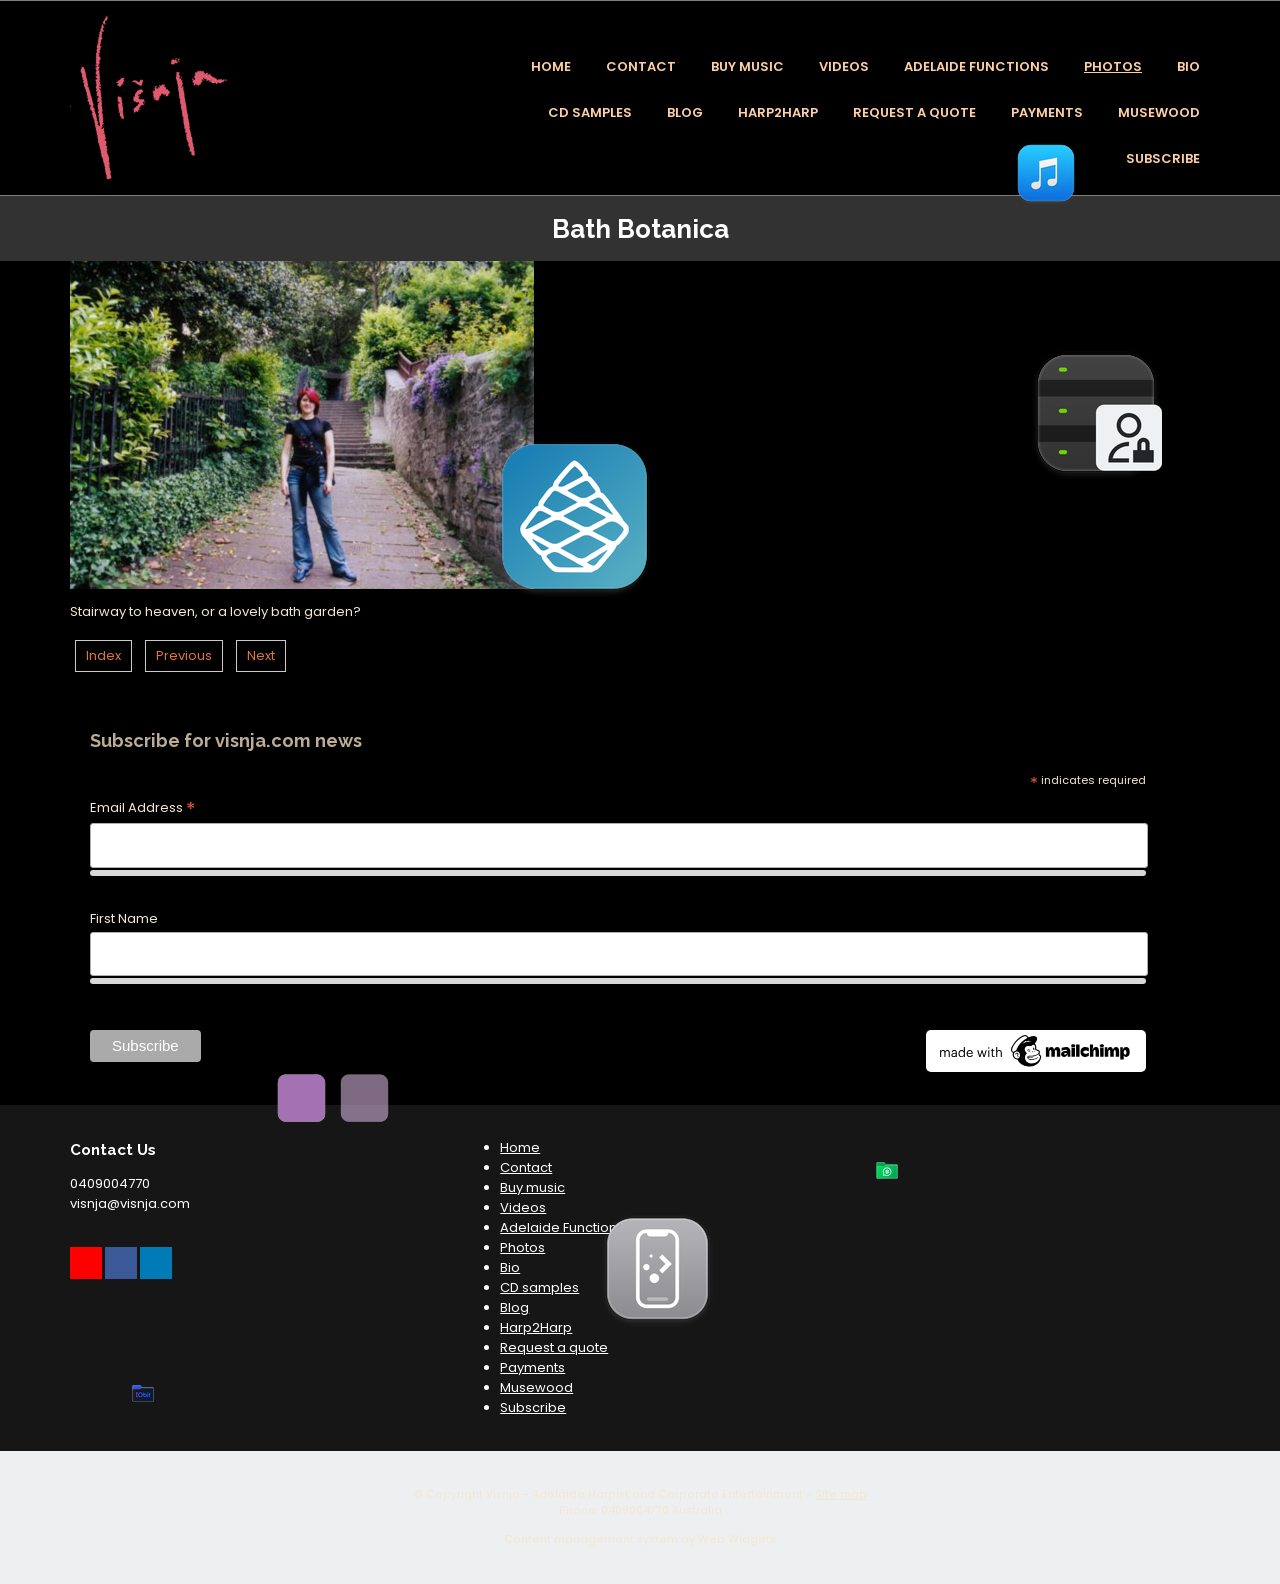 The image size is (1280, 1584). What do you see at coordinates (143, 1394) in the screenshot?
I see `open the IObit application folder` at bounding box center [143, 1394].